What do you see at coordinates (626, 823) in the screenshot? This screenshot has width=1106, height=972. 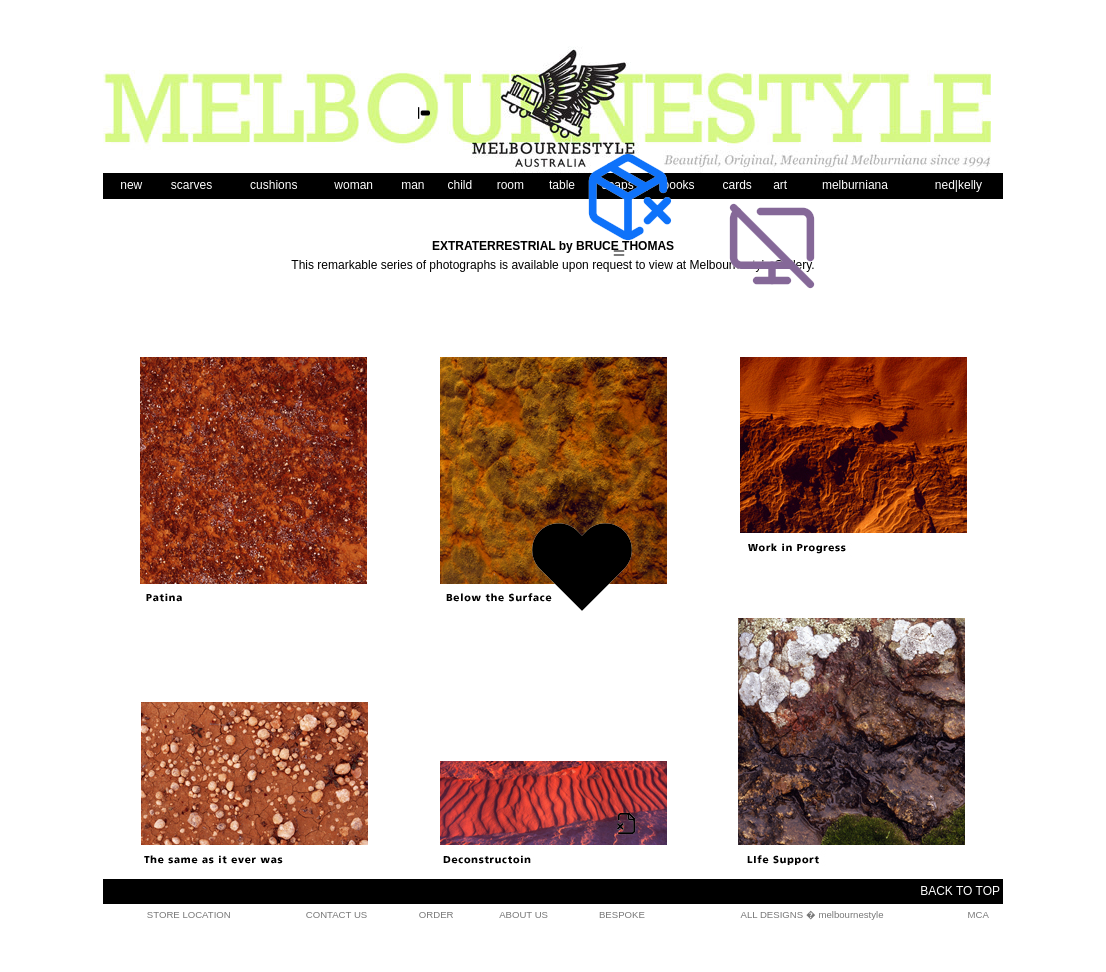 I see `delete this file` at bounding box center [626, 823].